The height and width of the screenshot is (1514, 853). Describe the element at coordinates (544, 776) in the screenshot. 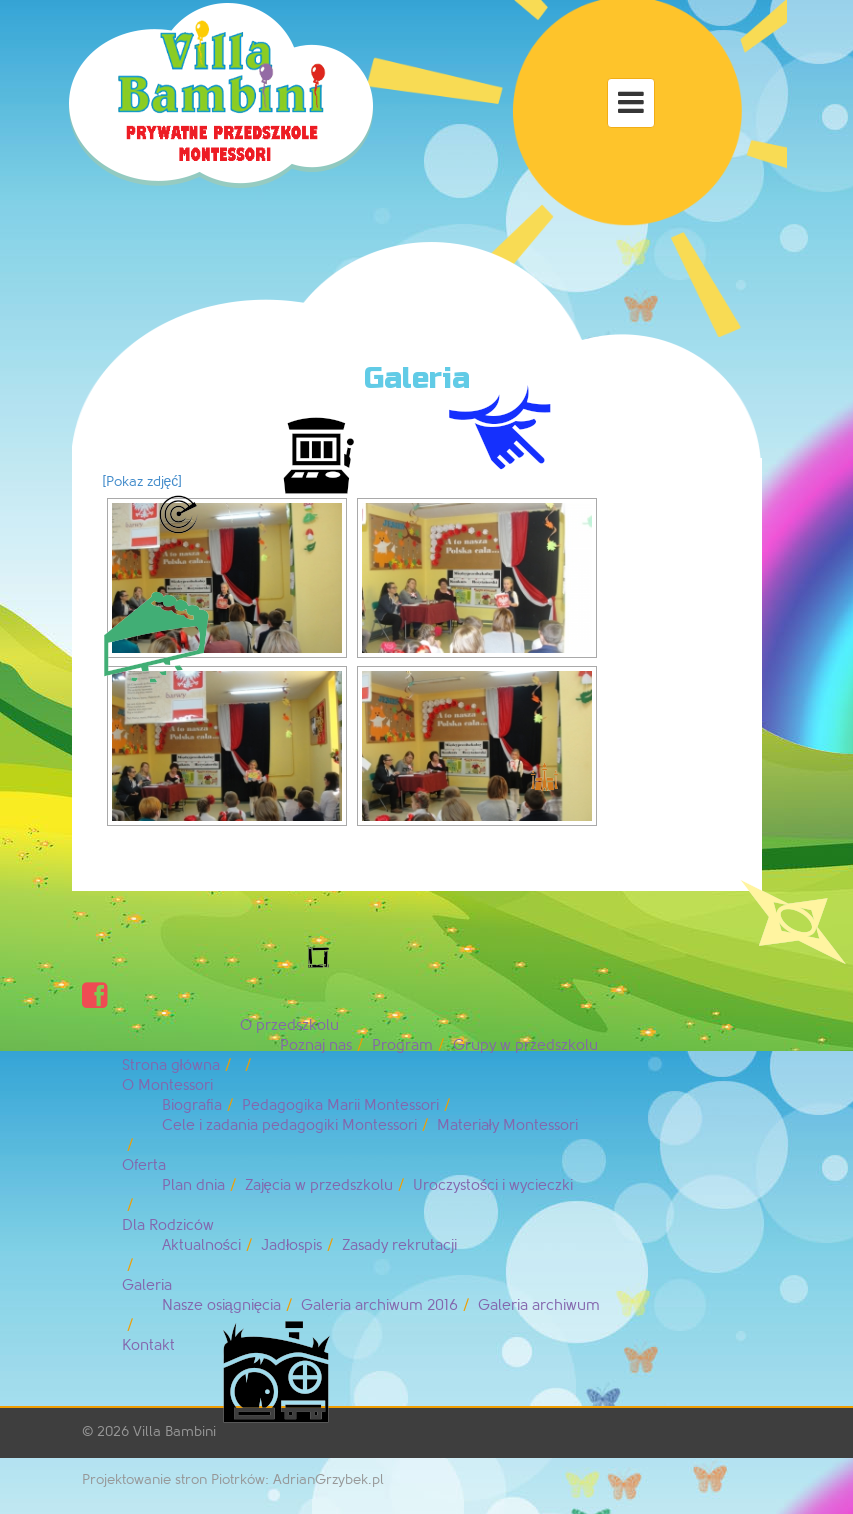

I see `access the castle or fortress location` at that location.